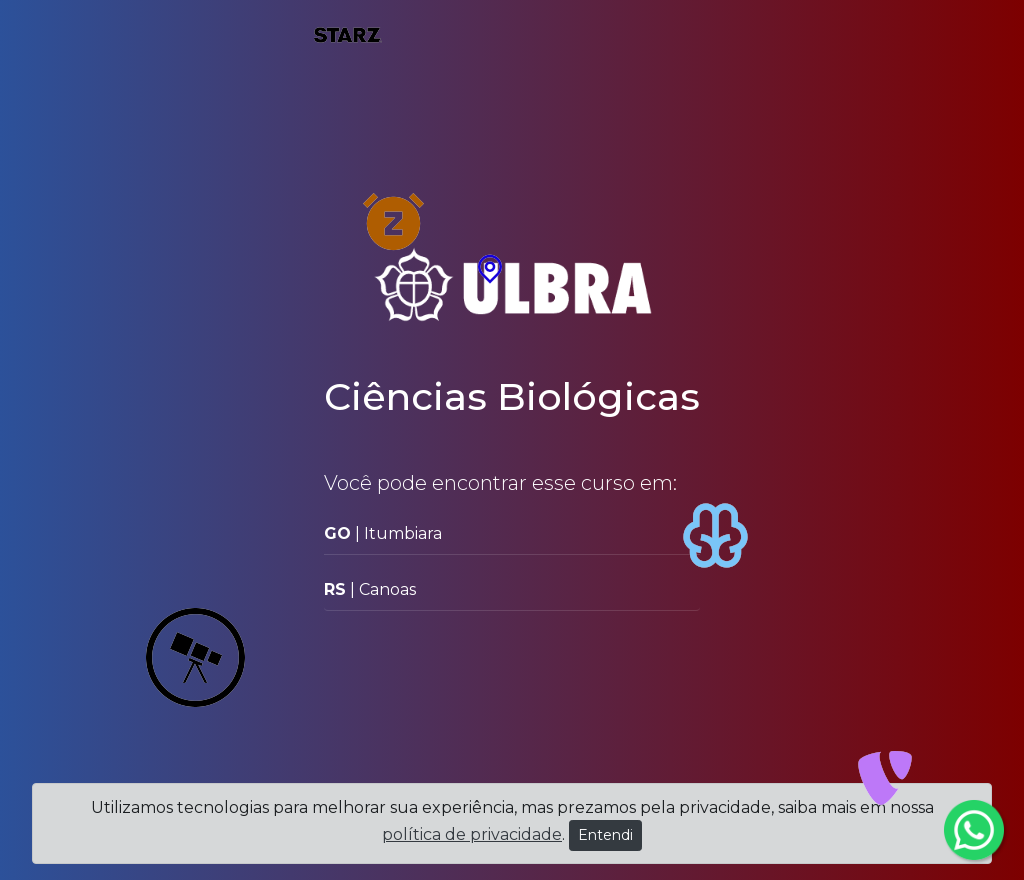 This screenshot has height=880, width=1024. Describe the element at coordinates (393, 220) in the screenshot. I see `snooze an active alarm` at that location.